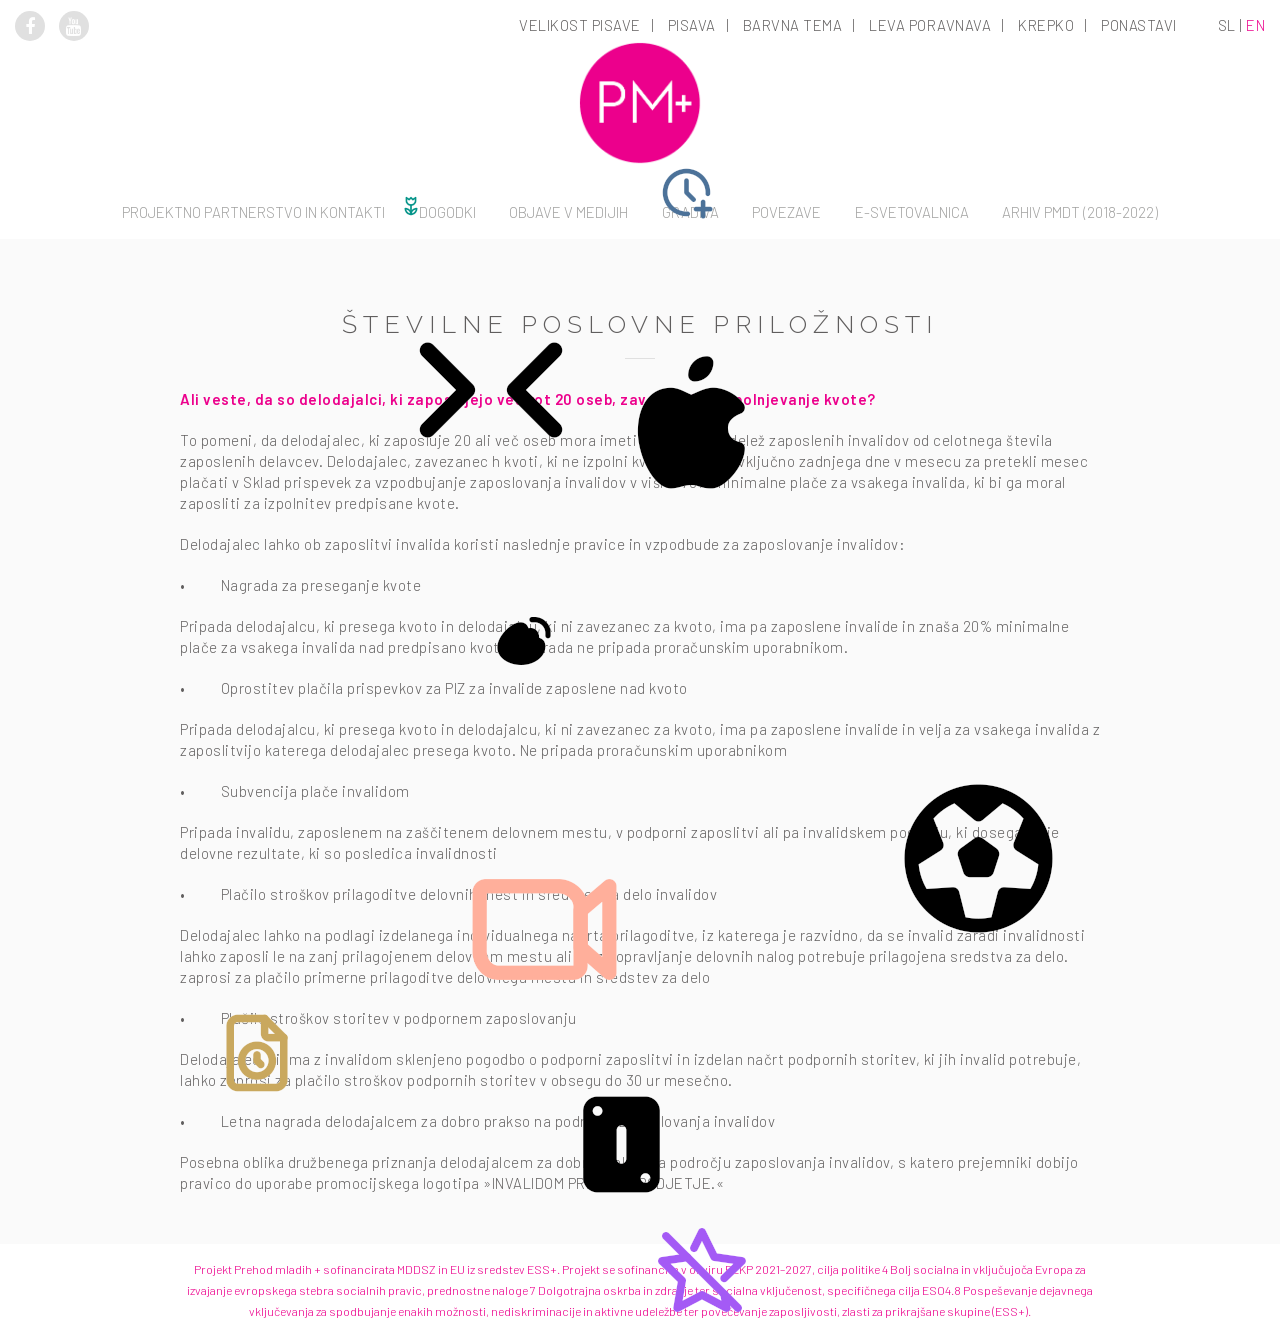 The image size is (1280, 1337). I want to click on access sports or soccer-related content, so click(978, 858).